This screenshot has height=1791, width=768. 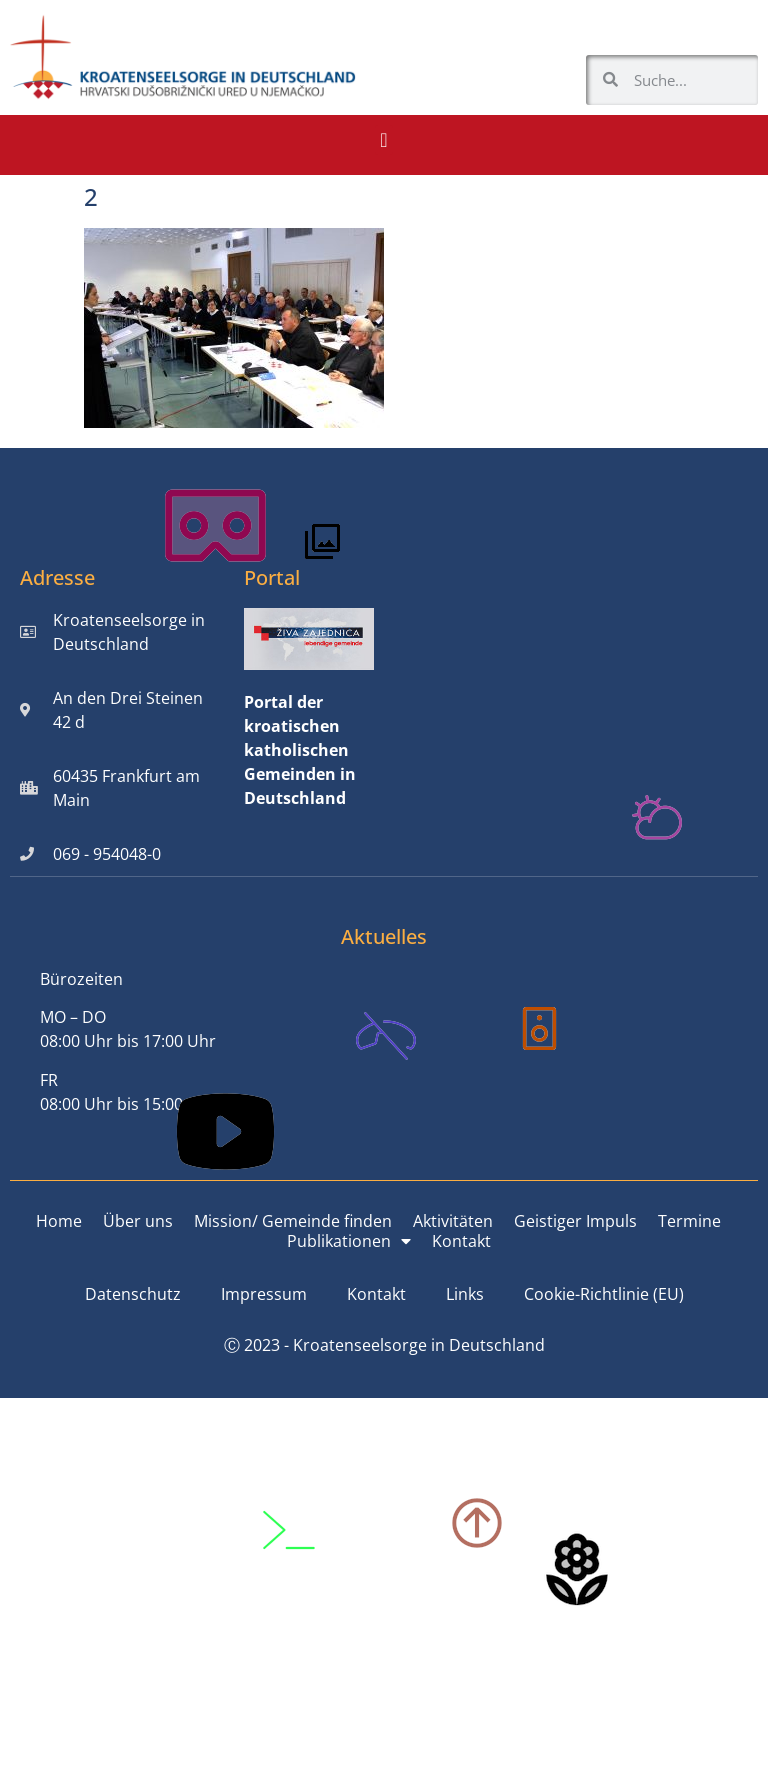 I want to click on indicates partly cloudy weather conditions, so click(x=657, y=818).